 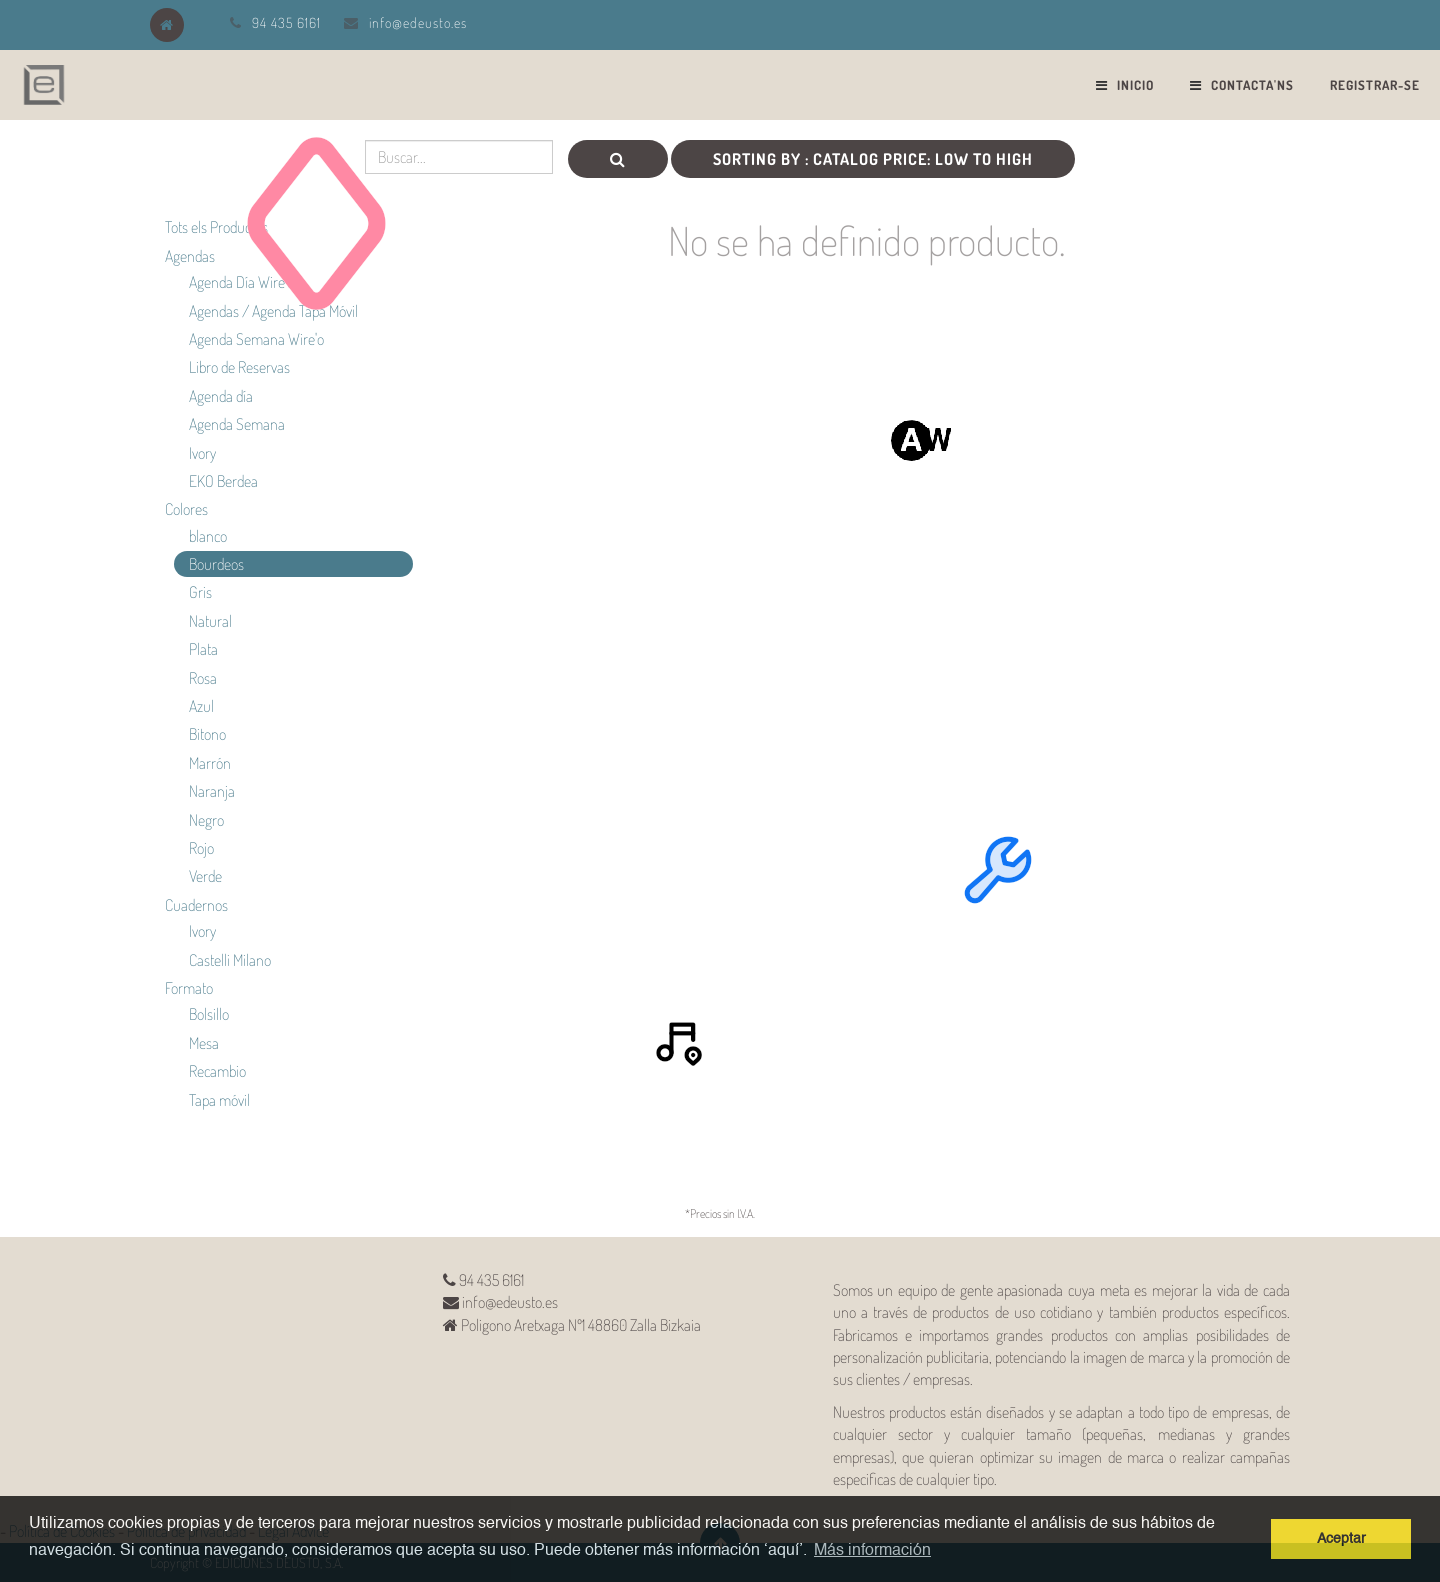 What do you see at coordinates (678, 1042) in the screenshot?
I see `view music tagged with a location` at bounding box center [678, 1042].